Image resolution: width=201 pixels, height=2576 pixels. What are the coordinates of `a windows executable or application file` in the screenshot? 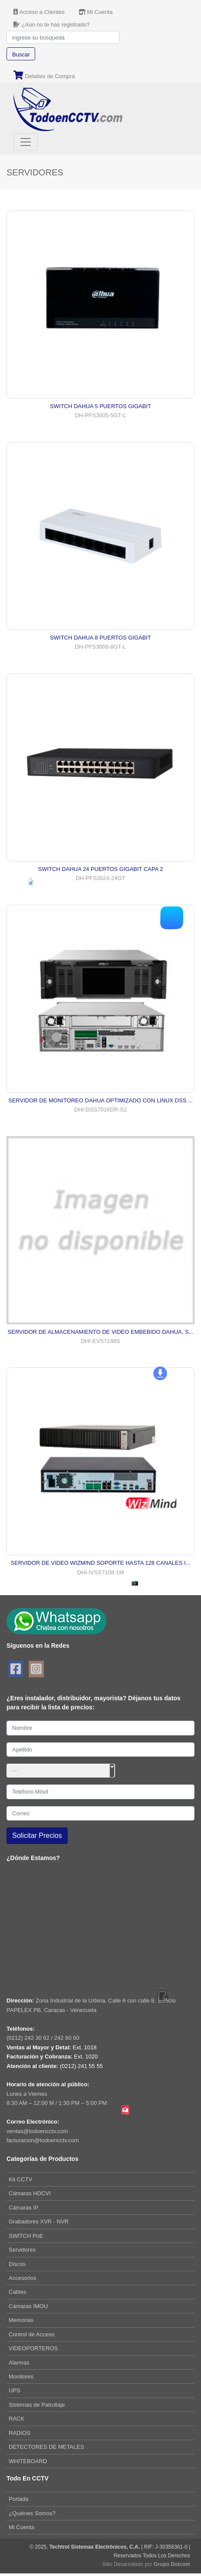 It's located at (30, 882).